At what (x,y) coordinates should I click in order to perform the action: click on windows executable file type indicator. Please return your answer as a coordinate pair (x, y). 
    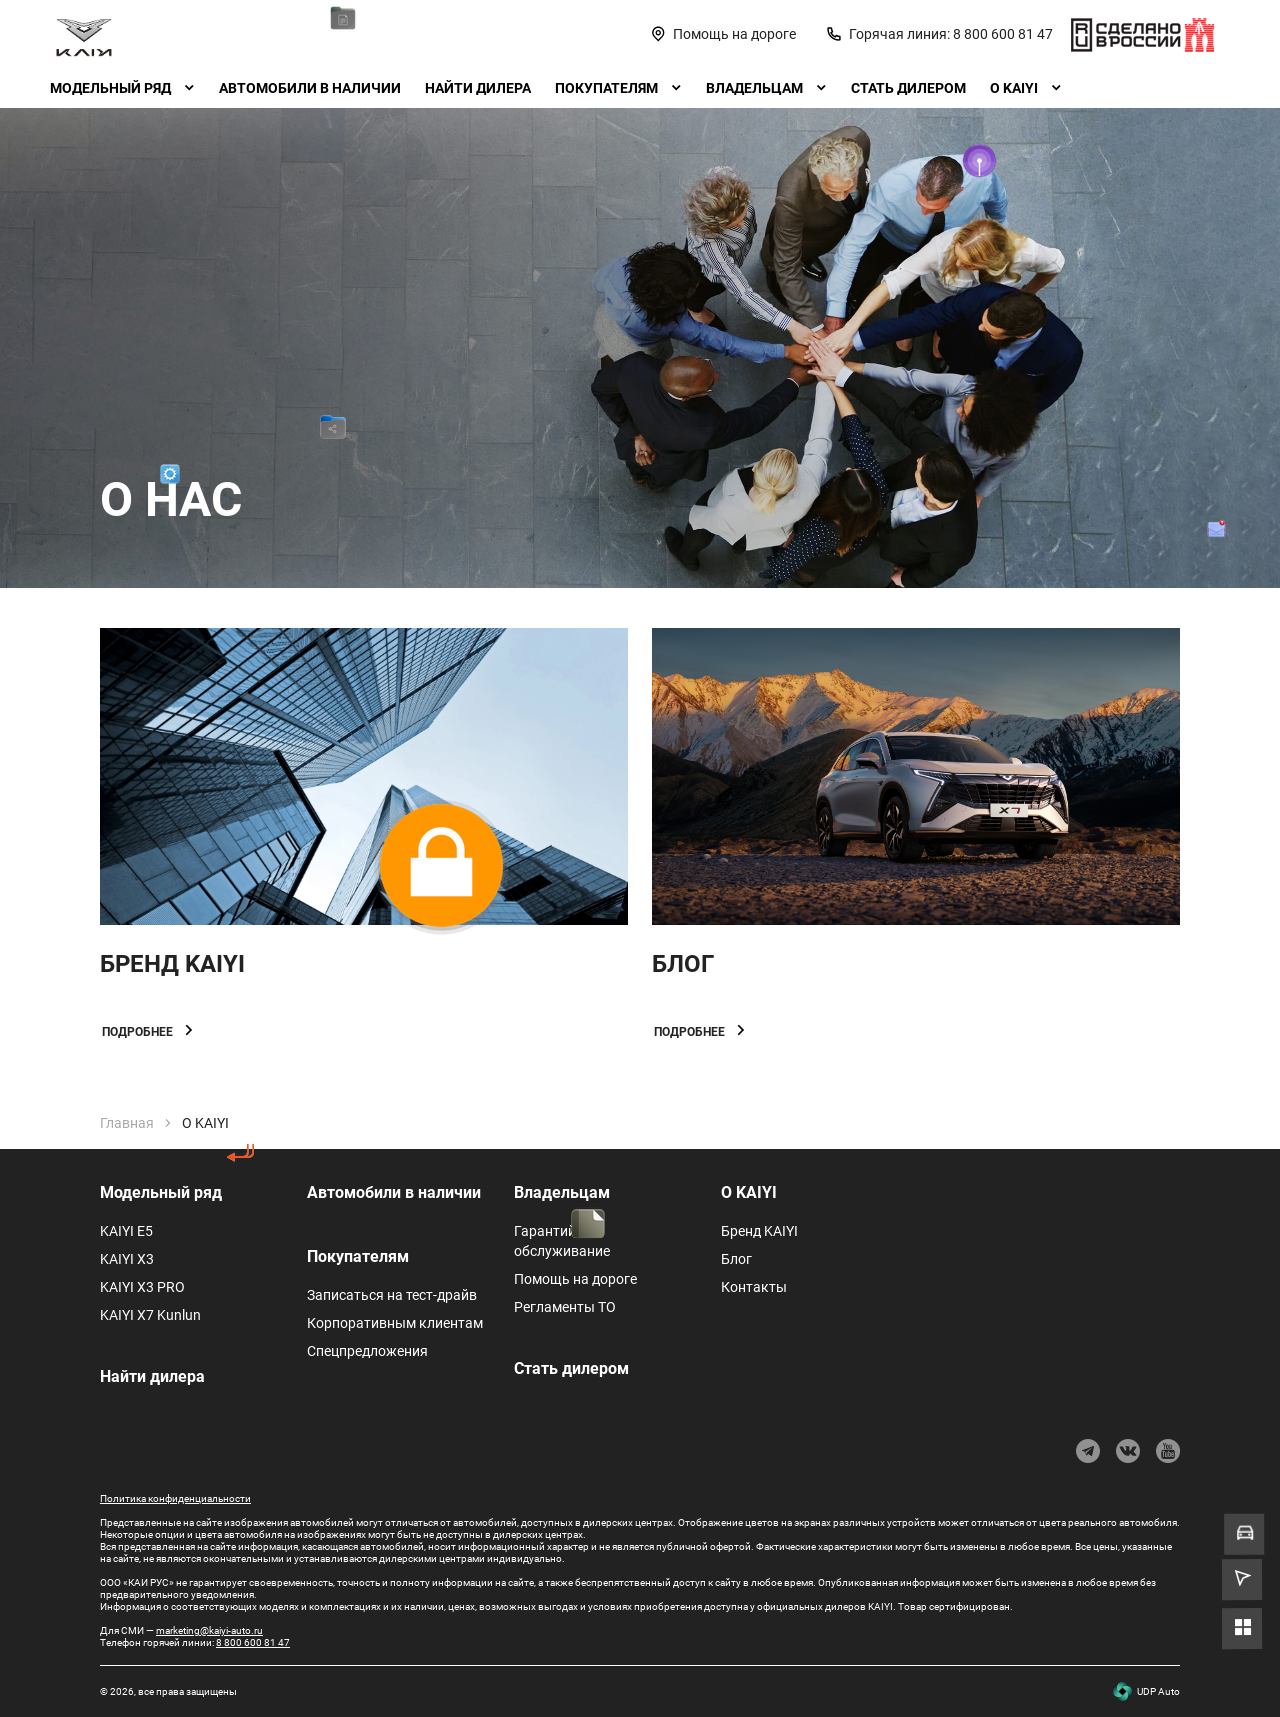
    Looking at the image, I should click on (170, 474).